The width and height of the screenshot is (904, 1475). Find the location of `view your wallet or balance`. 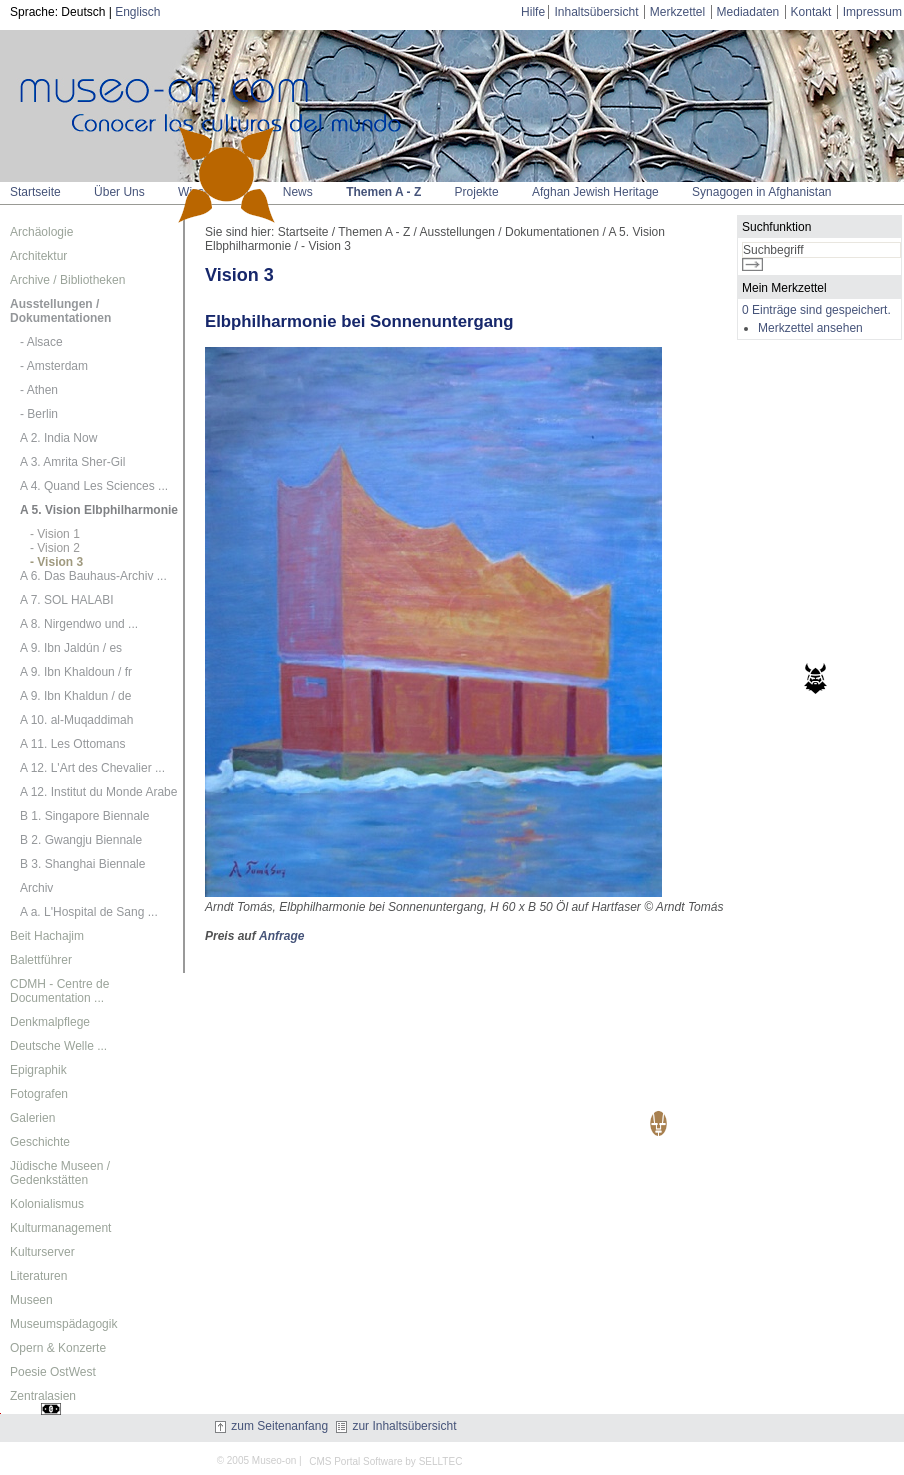

view your wallet or balance is located at coordinates (51, 1409).